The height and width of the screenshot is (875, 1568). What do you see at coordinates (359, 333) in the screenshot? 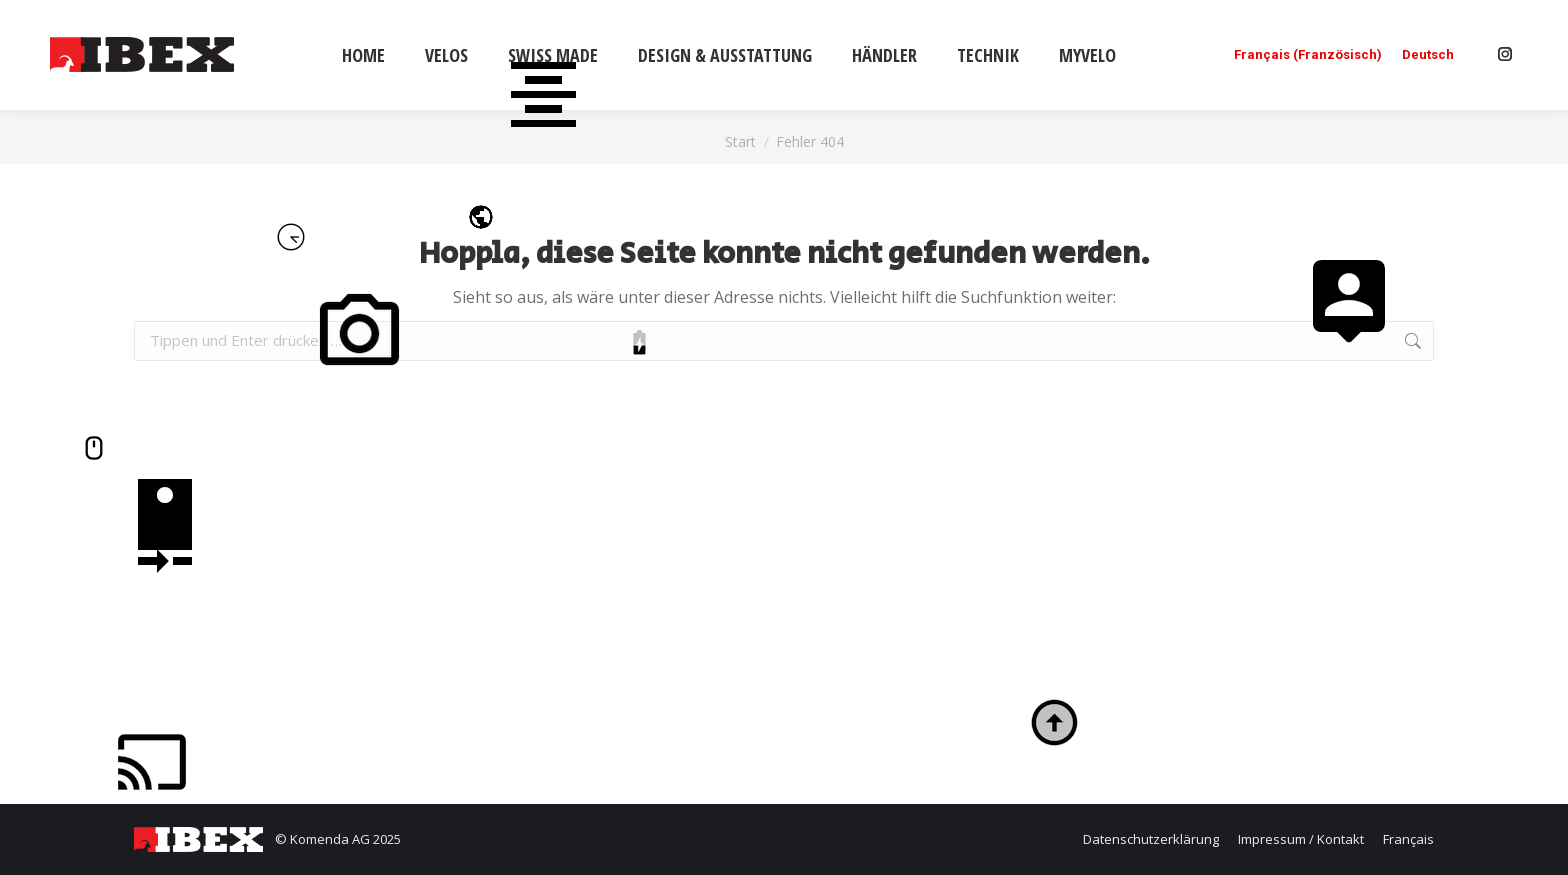
I see `take a photo` at bounding box center [359, 333].